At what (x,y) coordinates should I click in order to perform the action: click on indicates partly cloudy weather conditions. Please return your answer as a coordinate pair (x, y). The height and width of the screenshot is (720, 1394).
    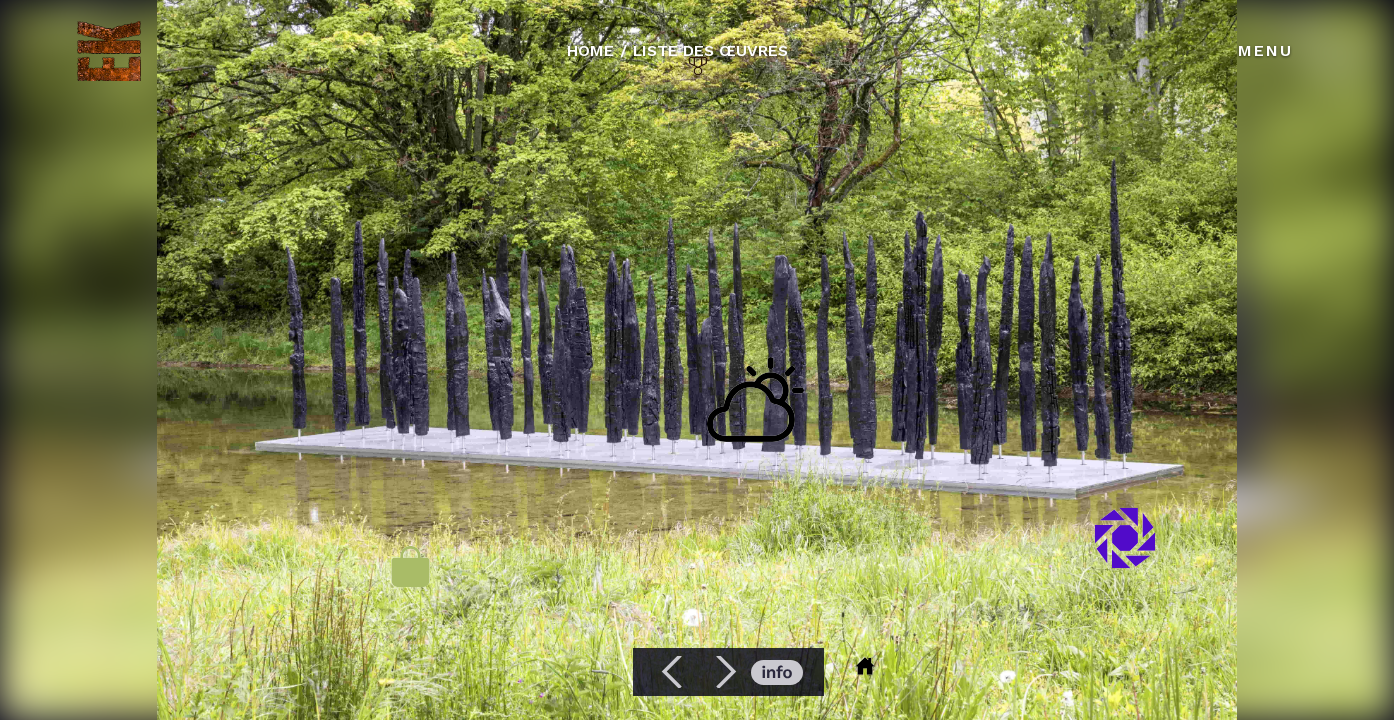
    Looking at the image, I should click on (755, 399).